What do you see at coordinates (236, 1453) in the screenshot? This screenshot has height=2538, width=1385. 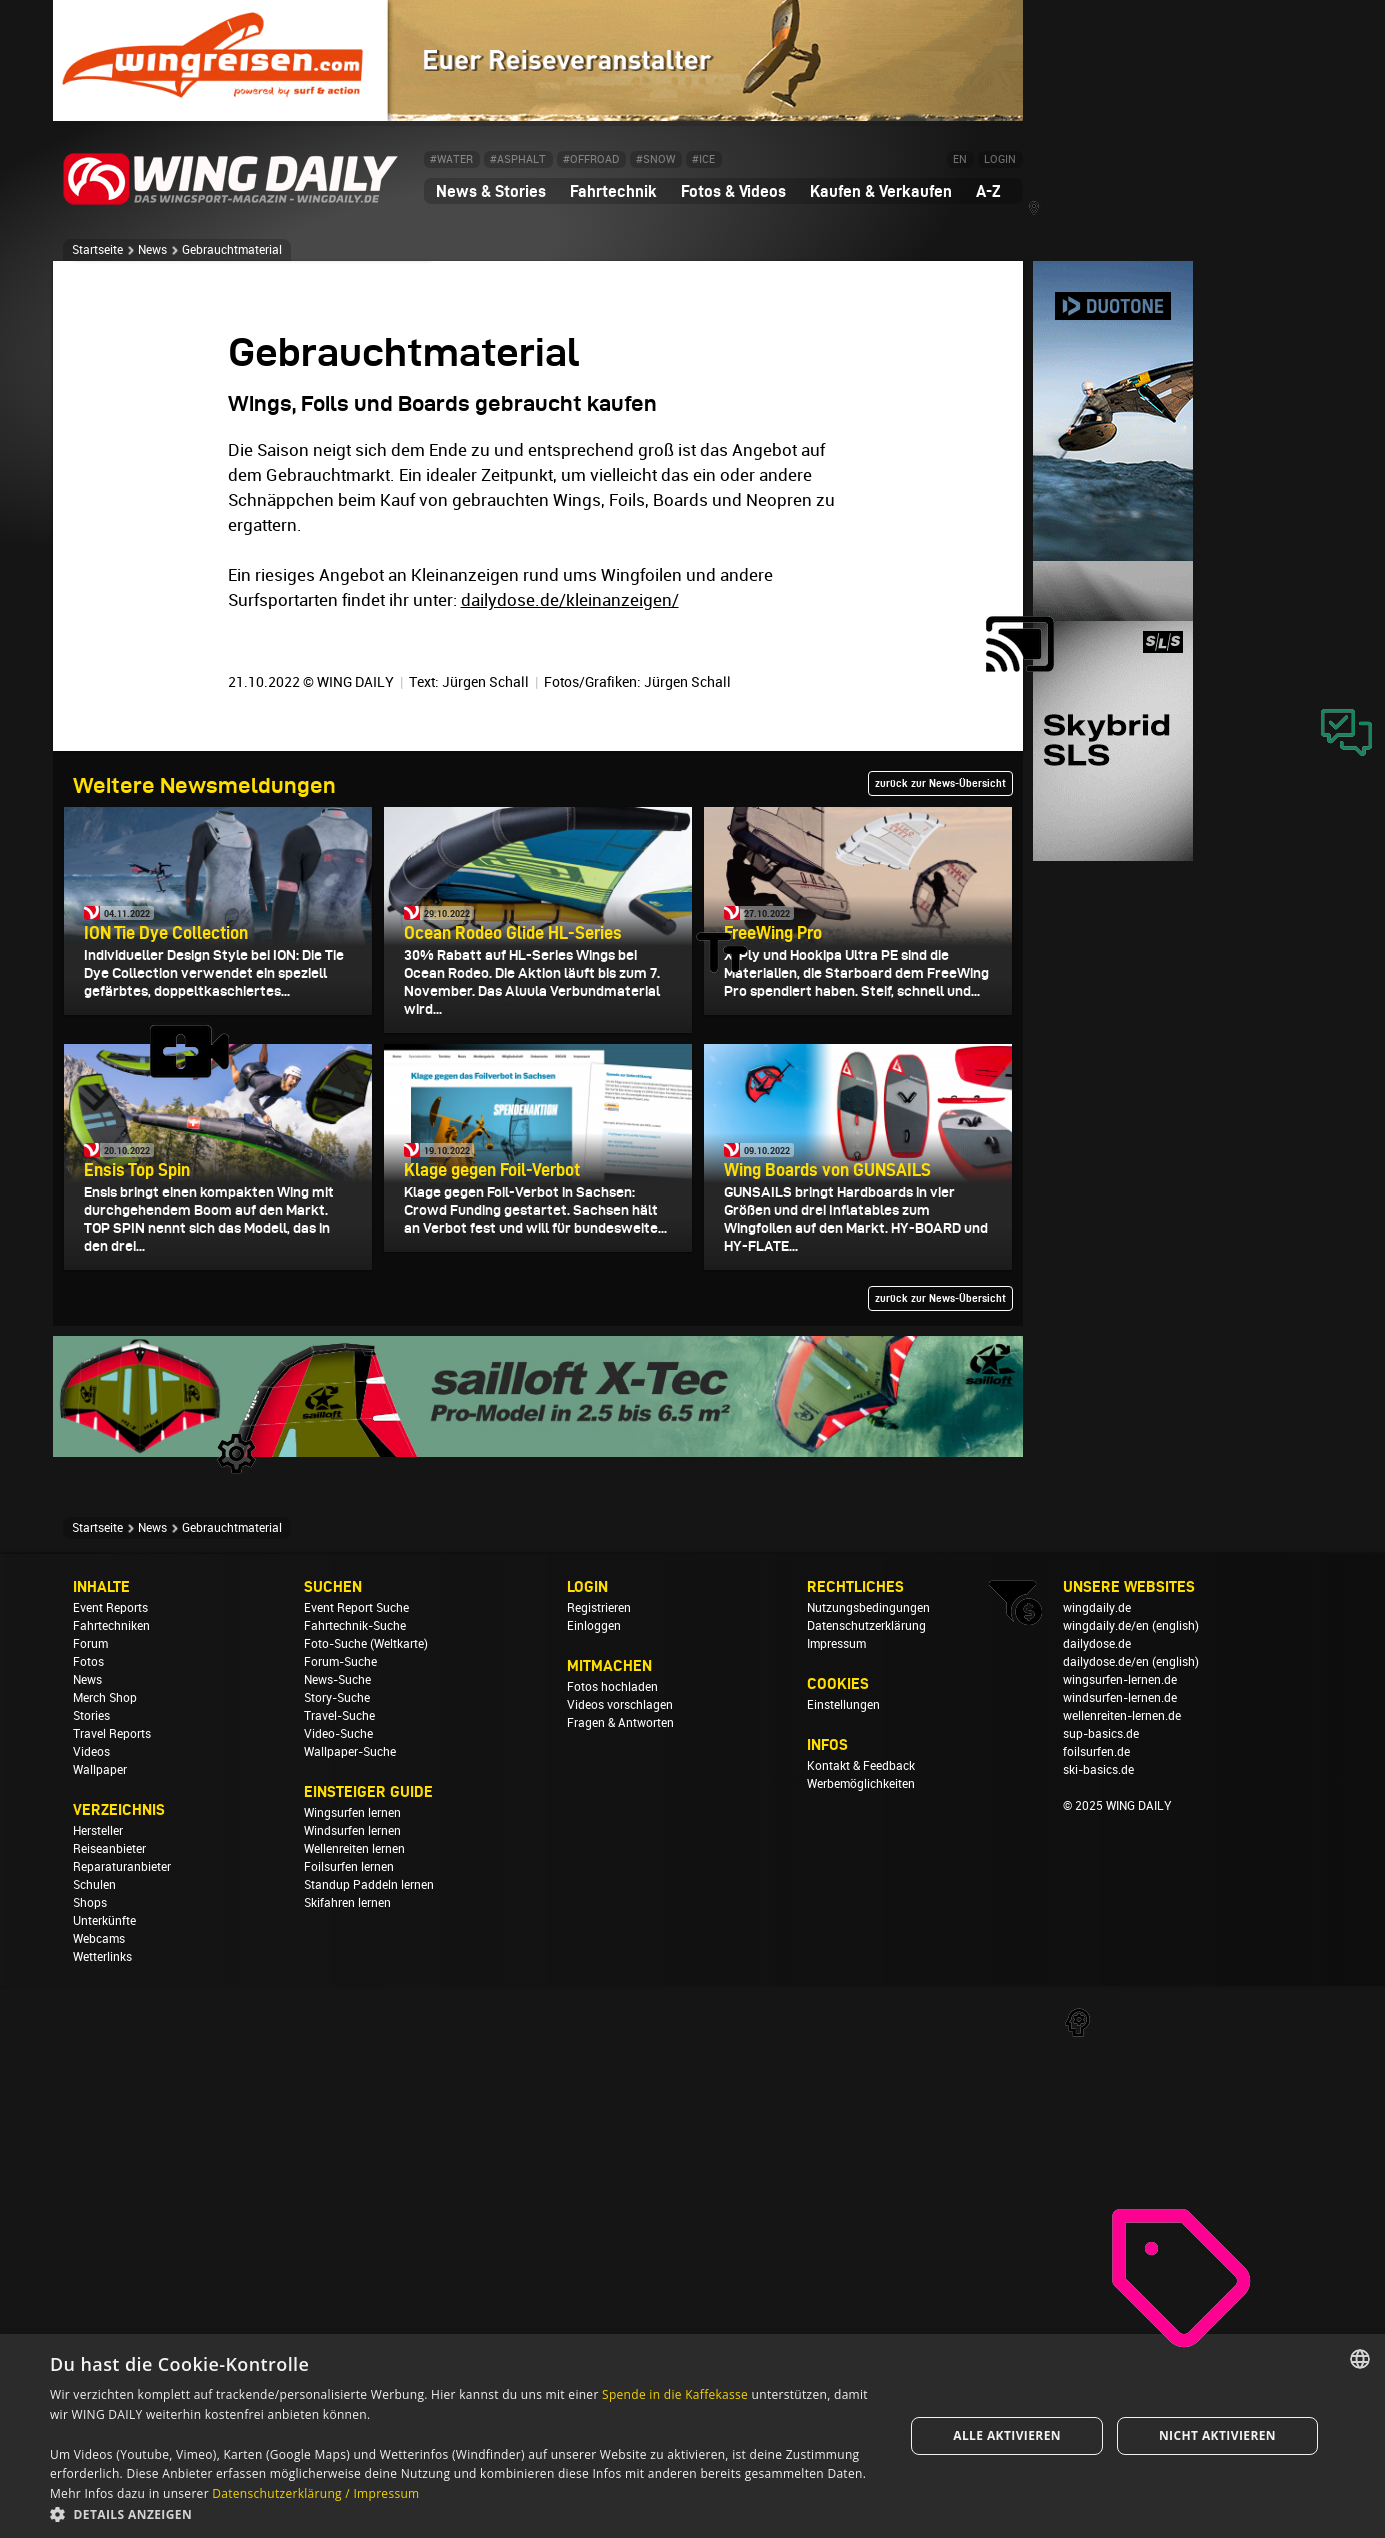 I see `access app or system settings` at bounding box center [236, 1453].